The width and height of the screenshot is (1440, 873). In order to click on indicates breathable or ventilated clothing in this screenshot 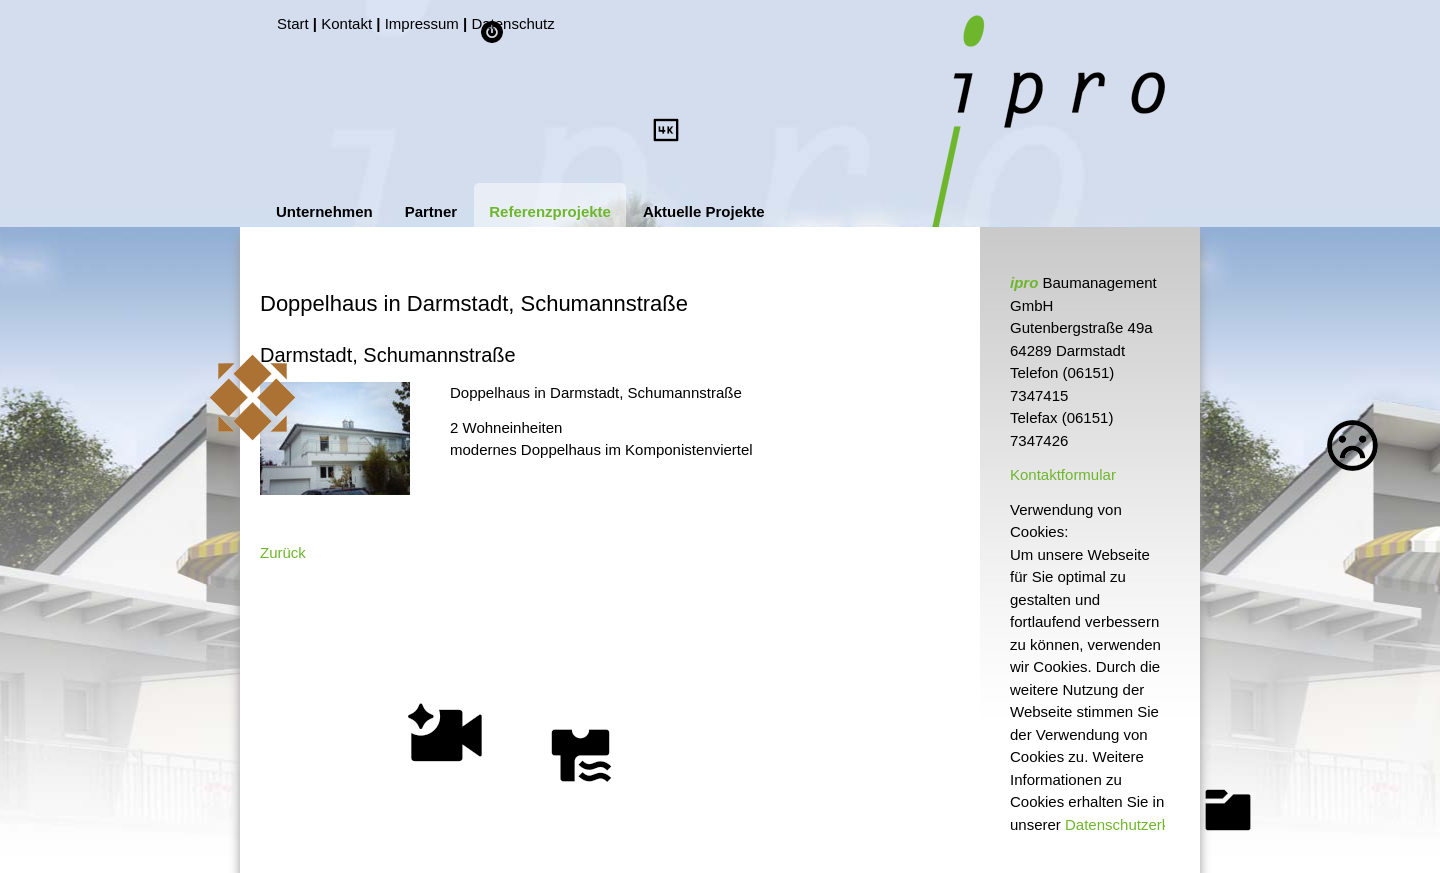, I will do `click(580, 755)`.